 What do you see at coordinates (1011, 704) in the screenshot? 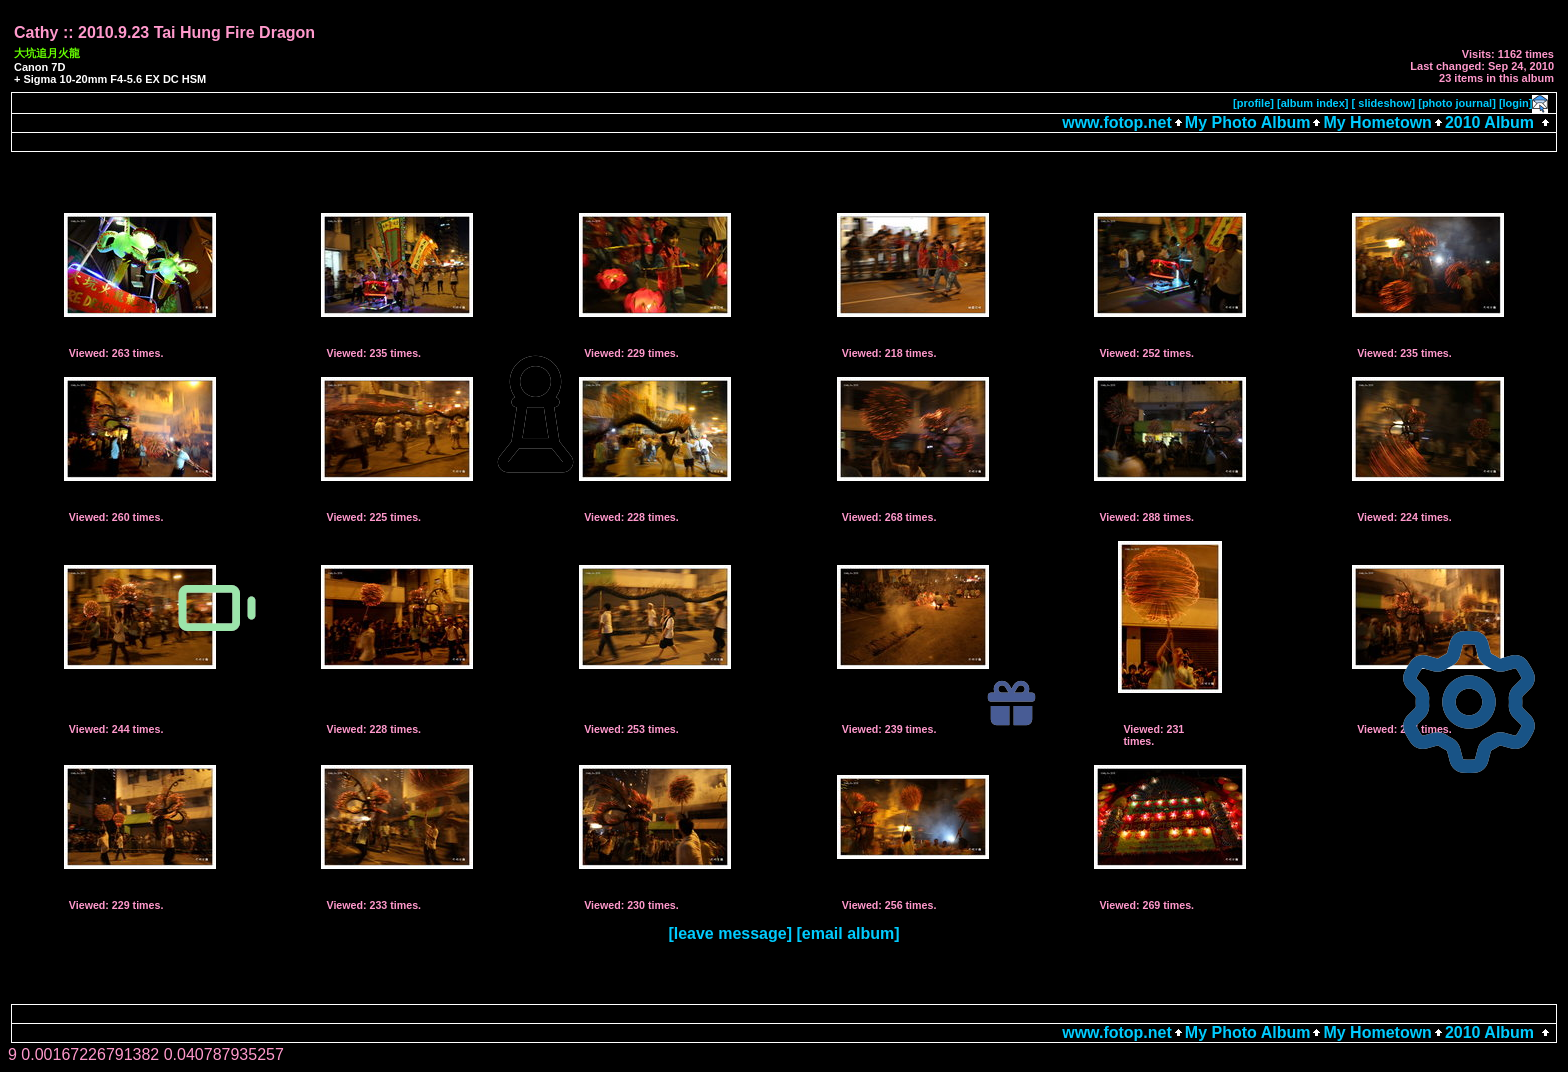
I see `view or redeem a gift` at bounding box center [1011, 704].